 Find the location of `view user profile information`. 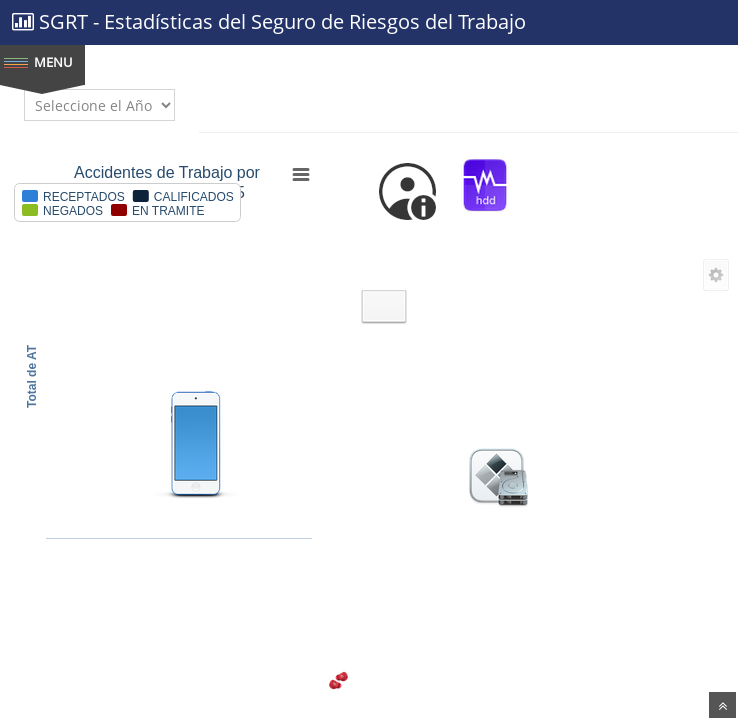

view user profile information is located at coordinates (407, 191).